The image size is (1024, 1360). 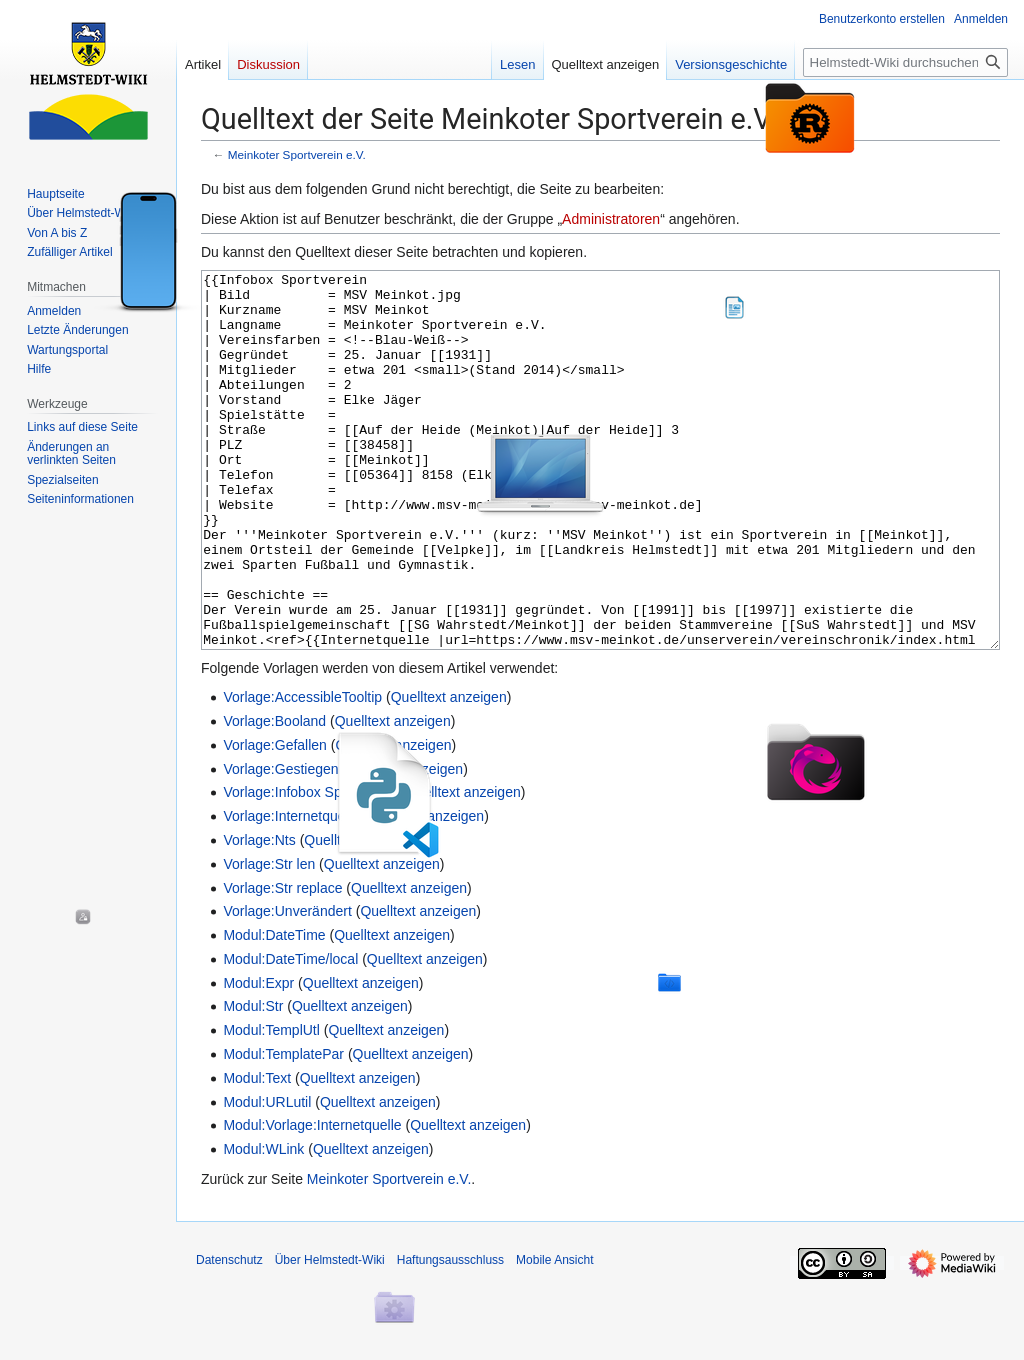 I want to click on open a text document file, so click(x=734, y=307).